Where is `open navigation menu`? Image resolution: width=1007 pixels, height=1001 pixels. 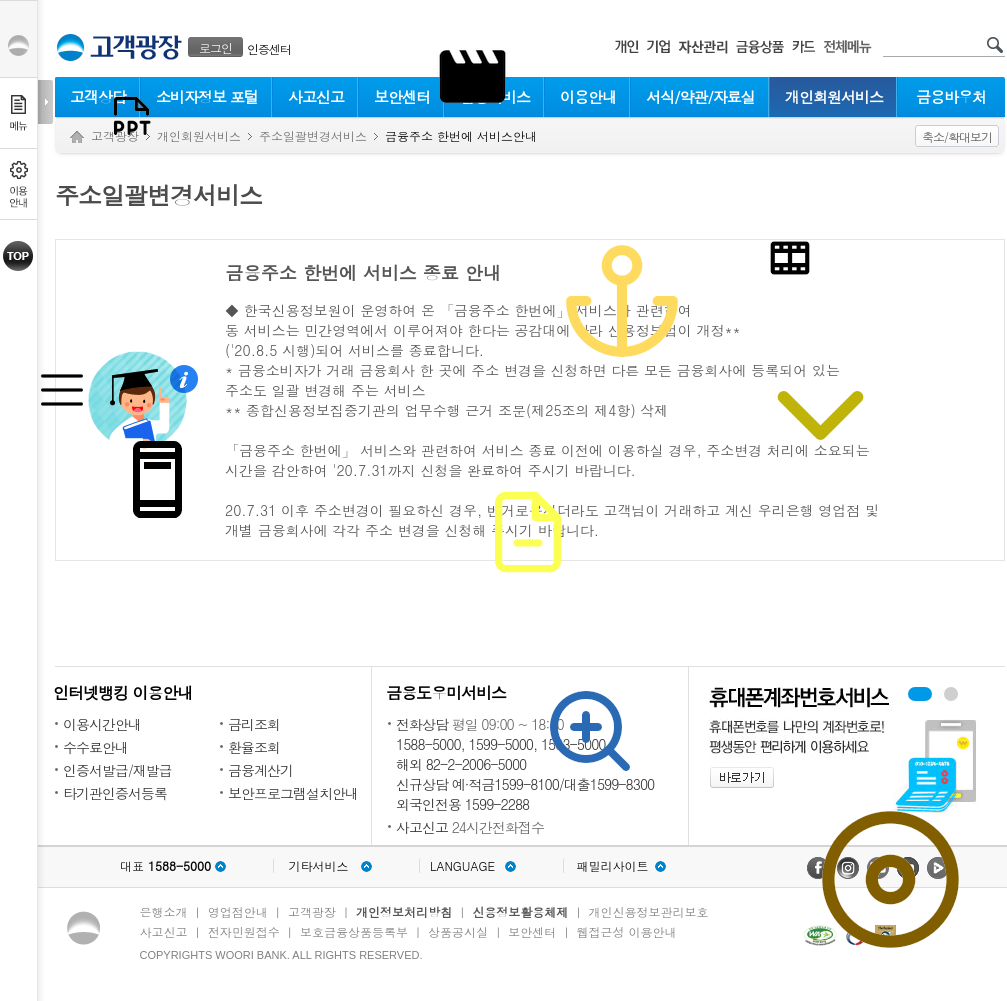 open navigation menu is located at coordinates (62, 390).